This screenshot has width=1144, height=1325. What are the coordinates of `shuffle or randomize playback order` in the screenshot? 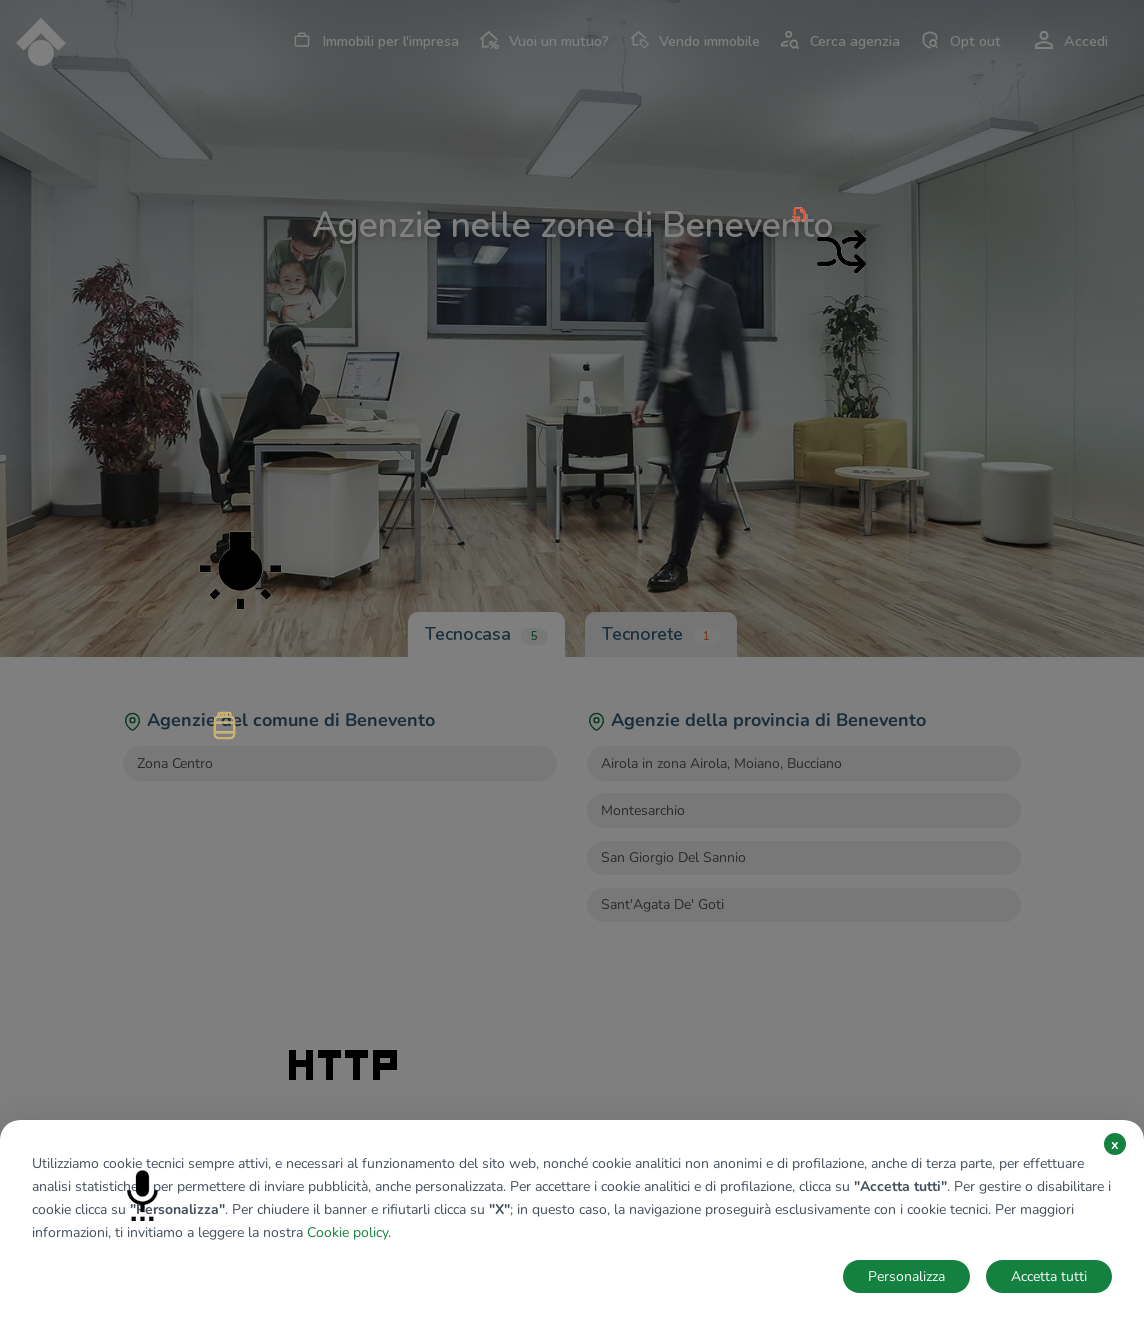 It's located at (841, 251).